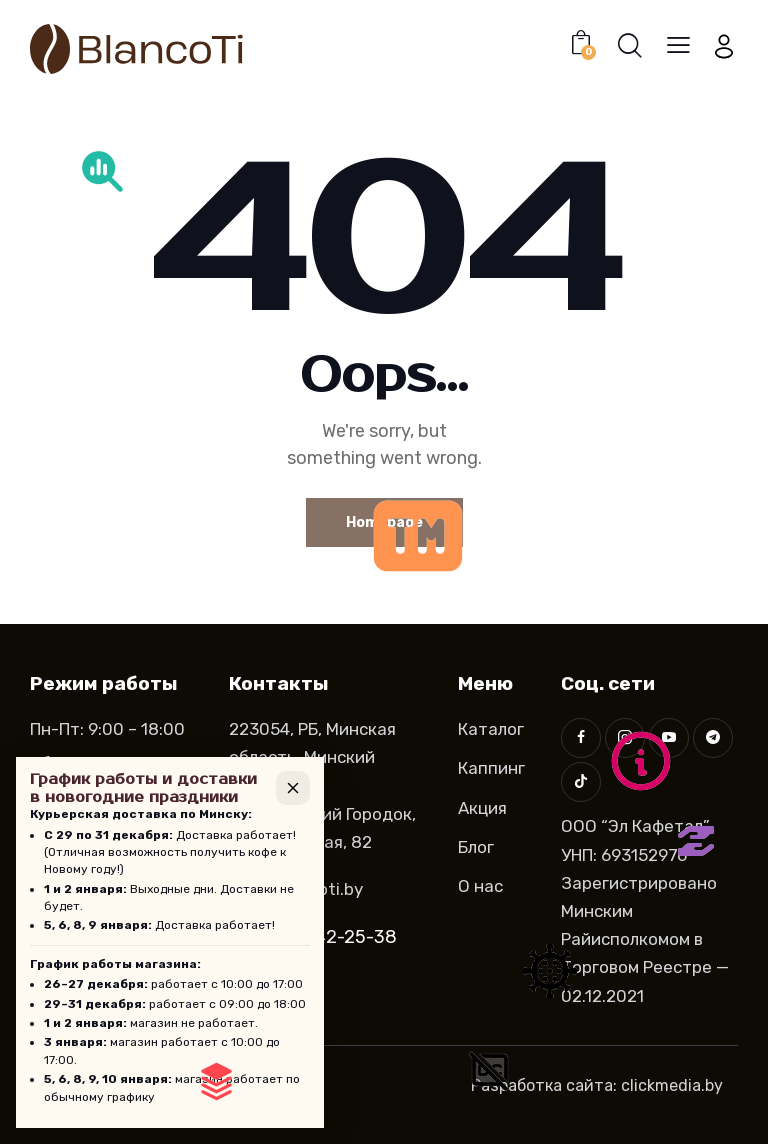  Describe the element at coordinates (102, 171) in the screenshot. I see `analyze data or view analytics` at that location.